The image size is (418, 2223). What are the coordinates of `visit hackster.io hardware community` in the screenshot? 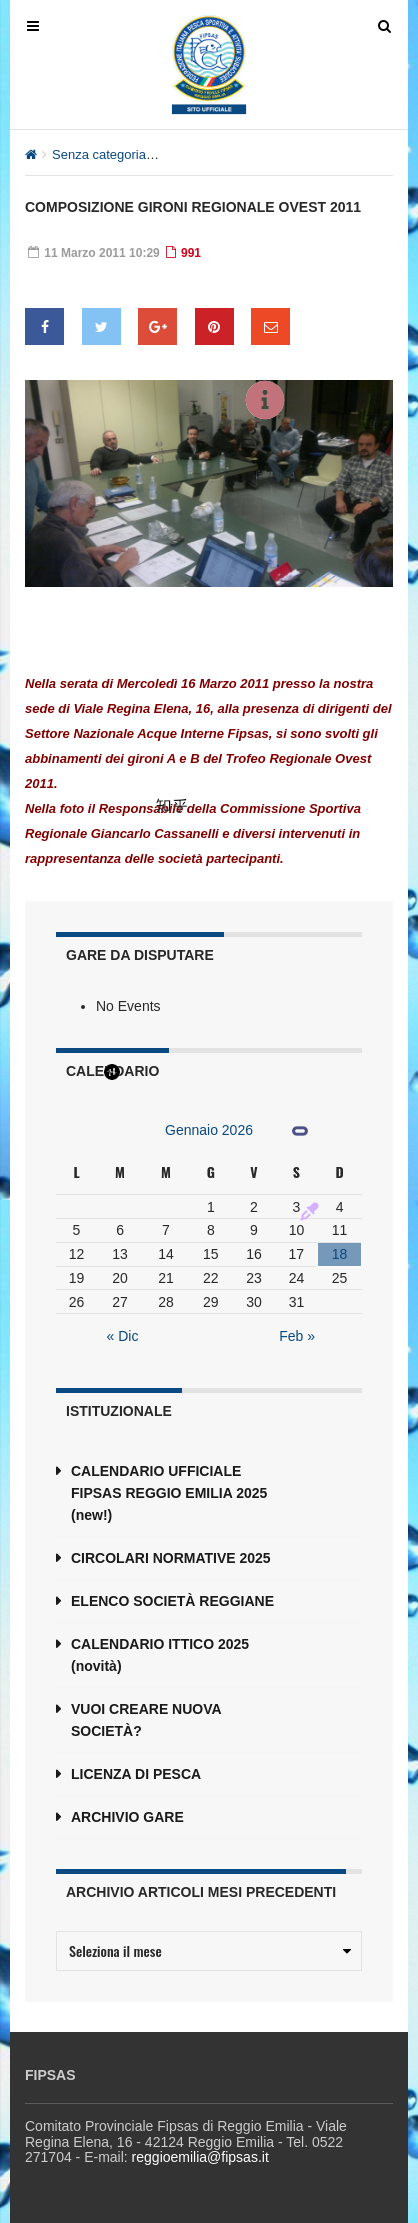 It's located at (112, 1072).